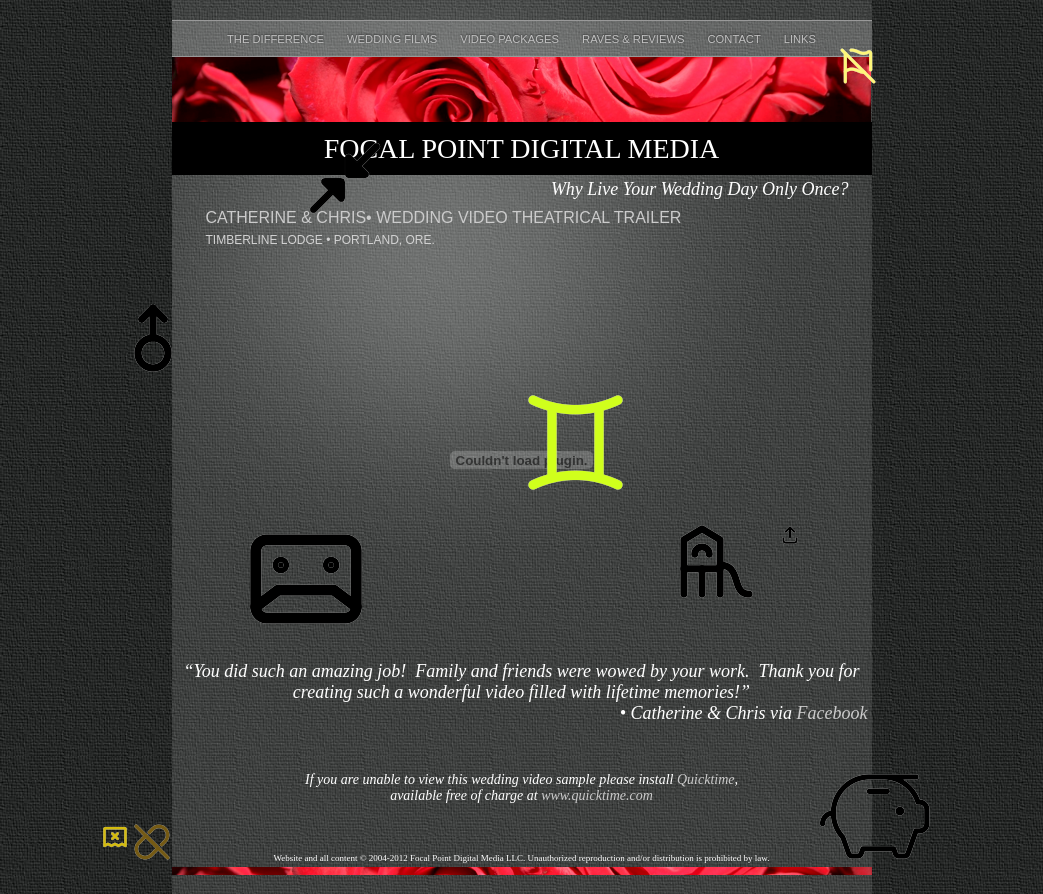  Describe the element at coordinates (345, 178) in the screenshot. I see `exit fullscreen mode` at that location.